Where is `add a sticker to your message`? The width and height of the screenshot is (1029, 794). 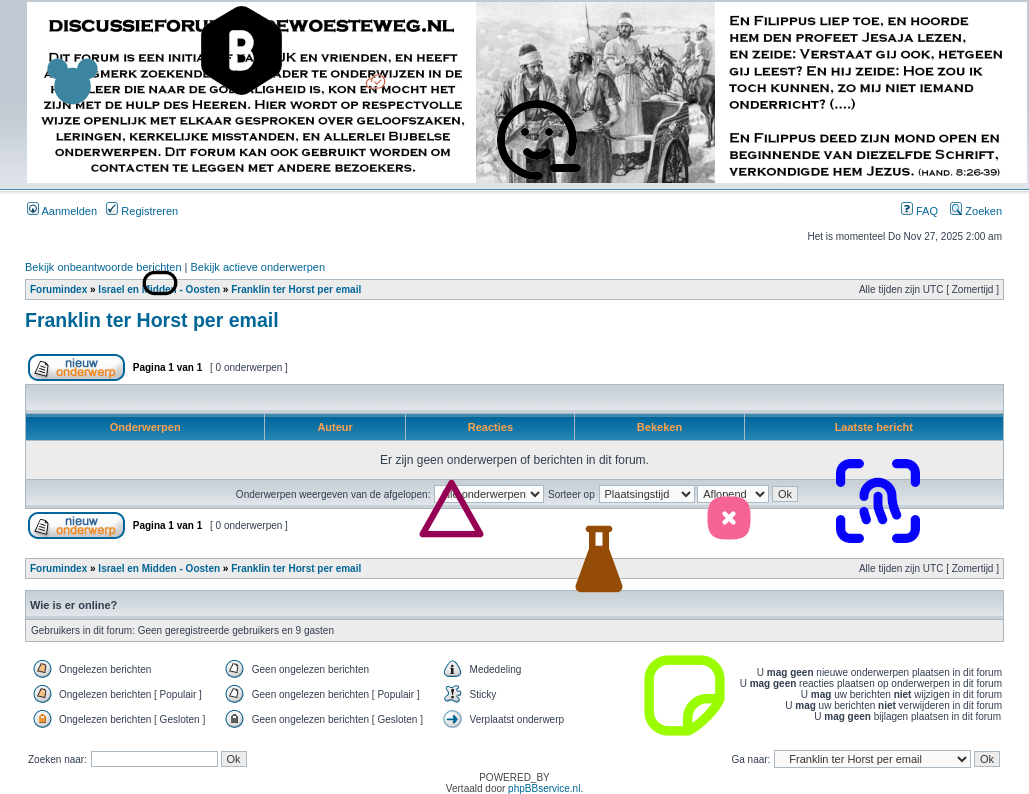
add a sticker to your message is located at coordinates (684, 695).